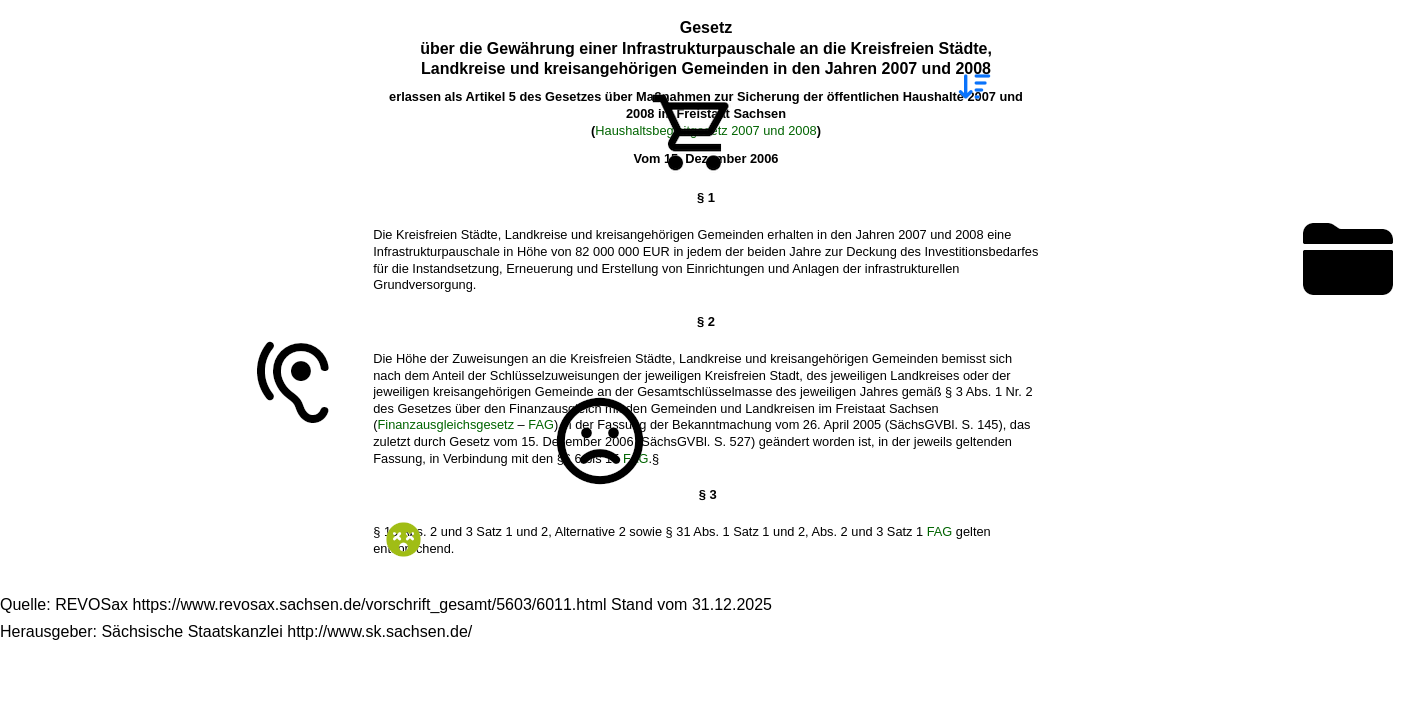 The width and height of the screenshot is (1412, 720). Describe the element at coordinates (293, 383) in the screenshot. I see `access hearing or audio accessibility settings` at that location.